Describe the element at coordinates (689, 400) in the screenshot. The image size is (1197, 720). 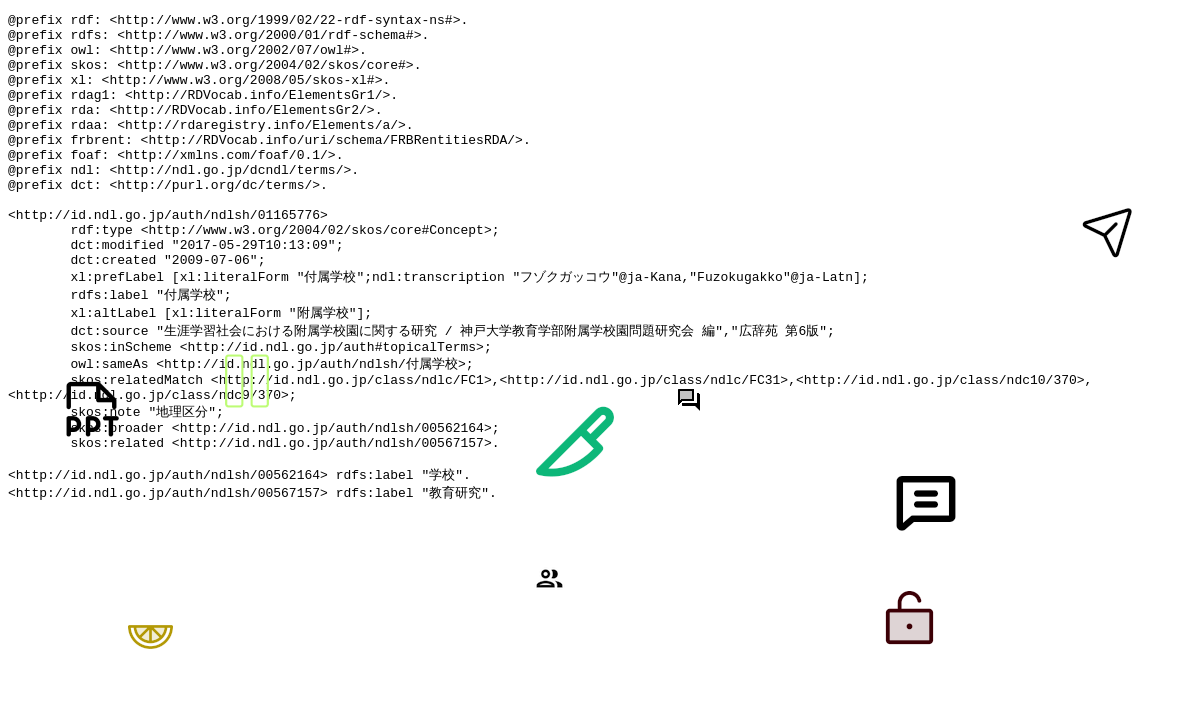
I see `open forum or group discussion` at that location.